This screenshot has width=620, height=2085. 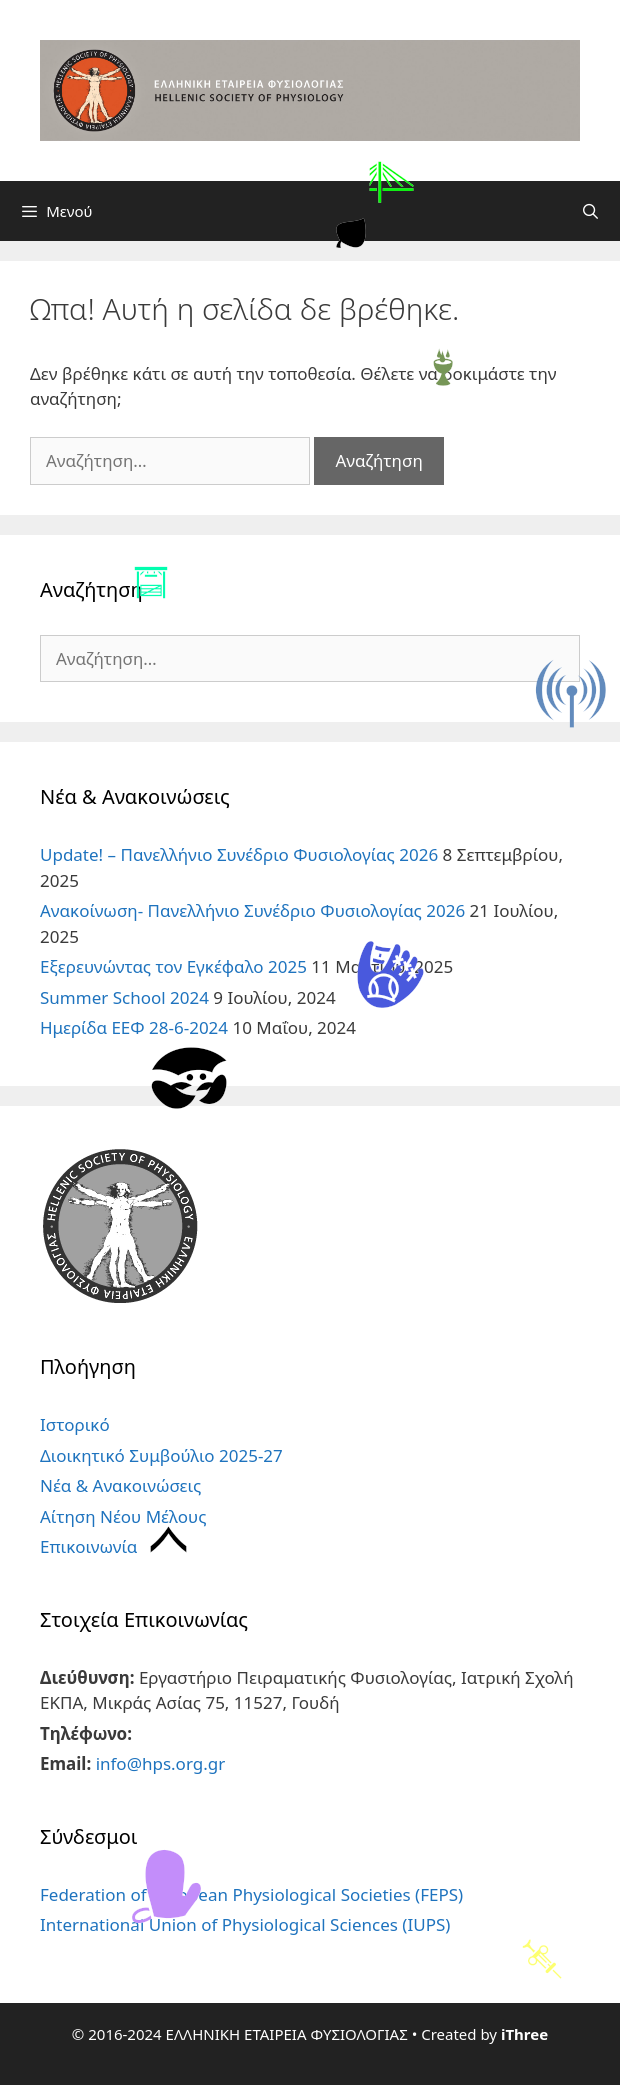 I want to click on baseball or softball category, so click(x=390, y=974).